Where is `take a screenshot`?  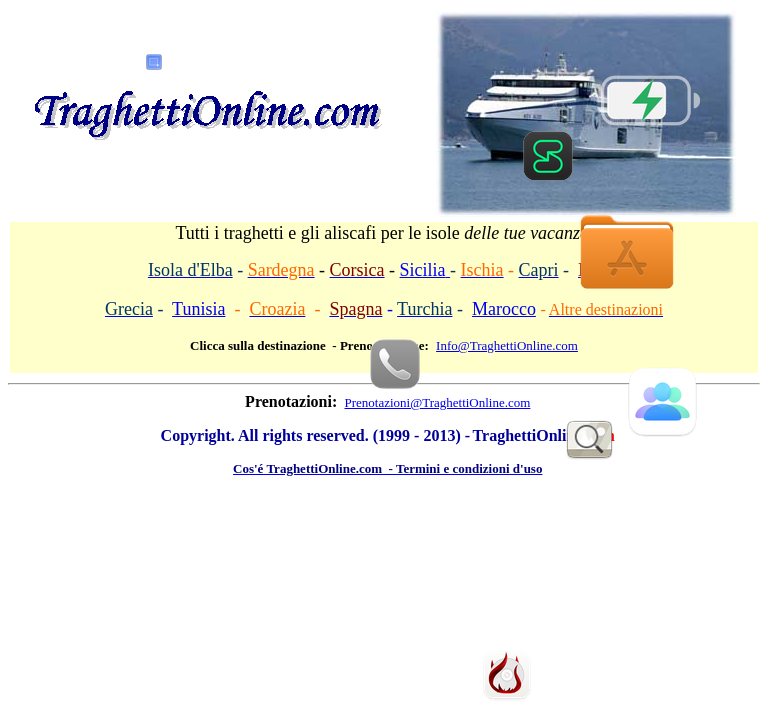 take a screenshot is located at coordinates (154, 62).